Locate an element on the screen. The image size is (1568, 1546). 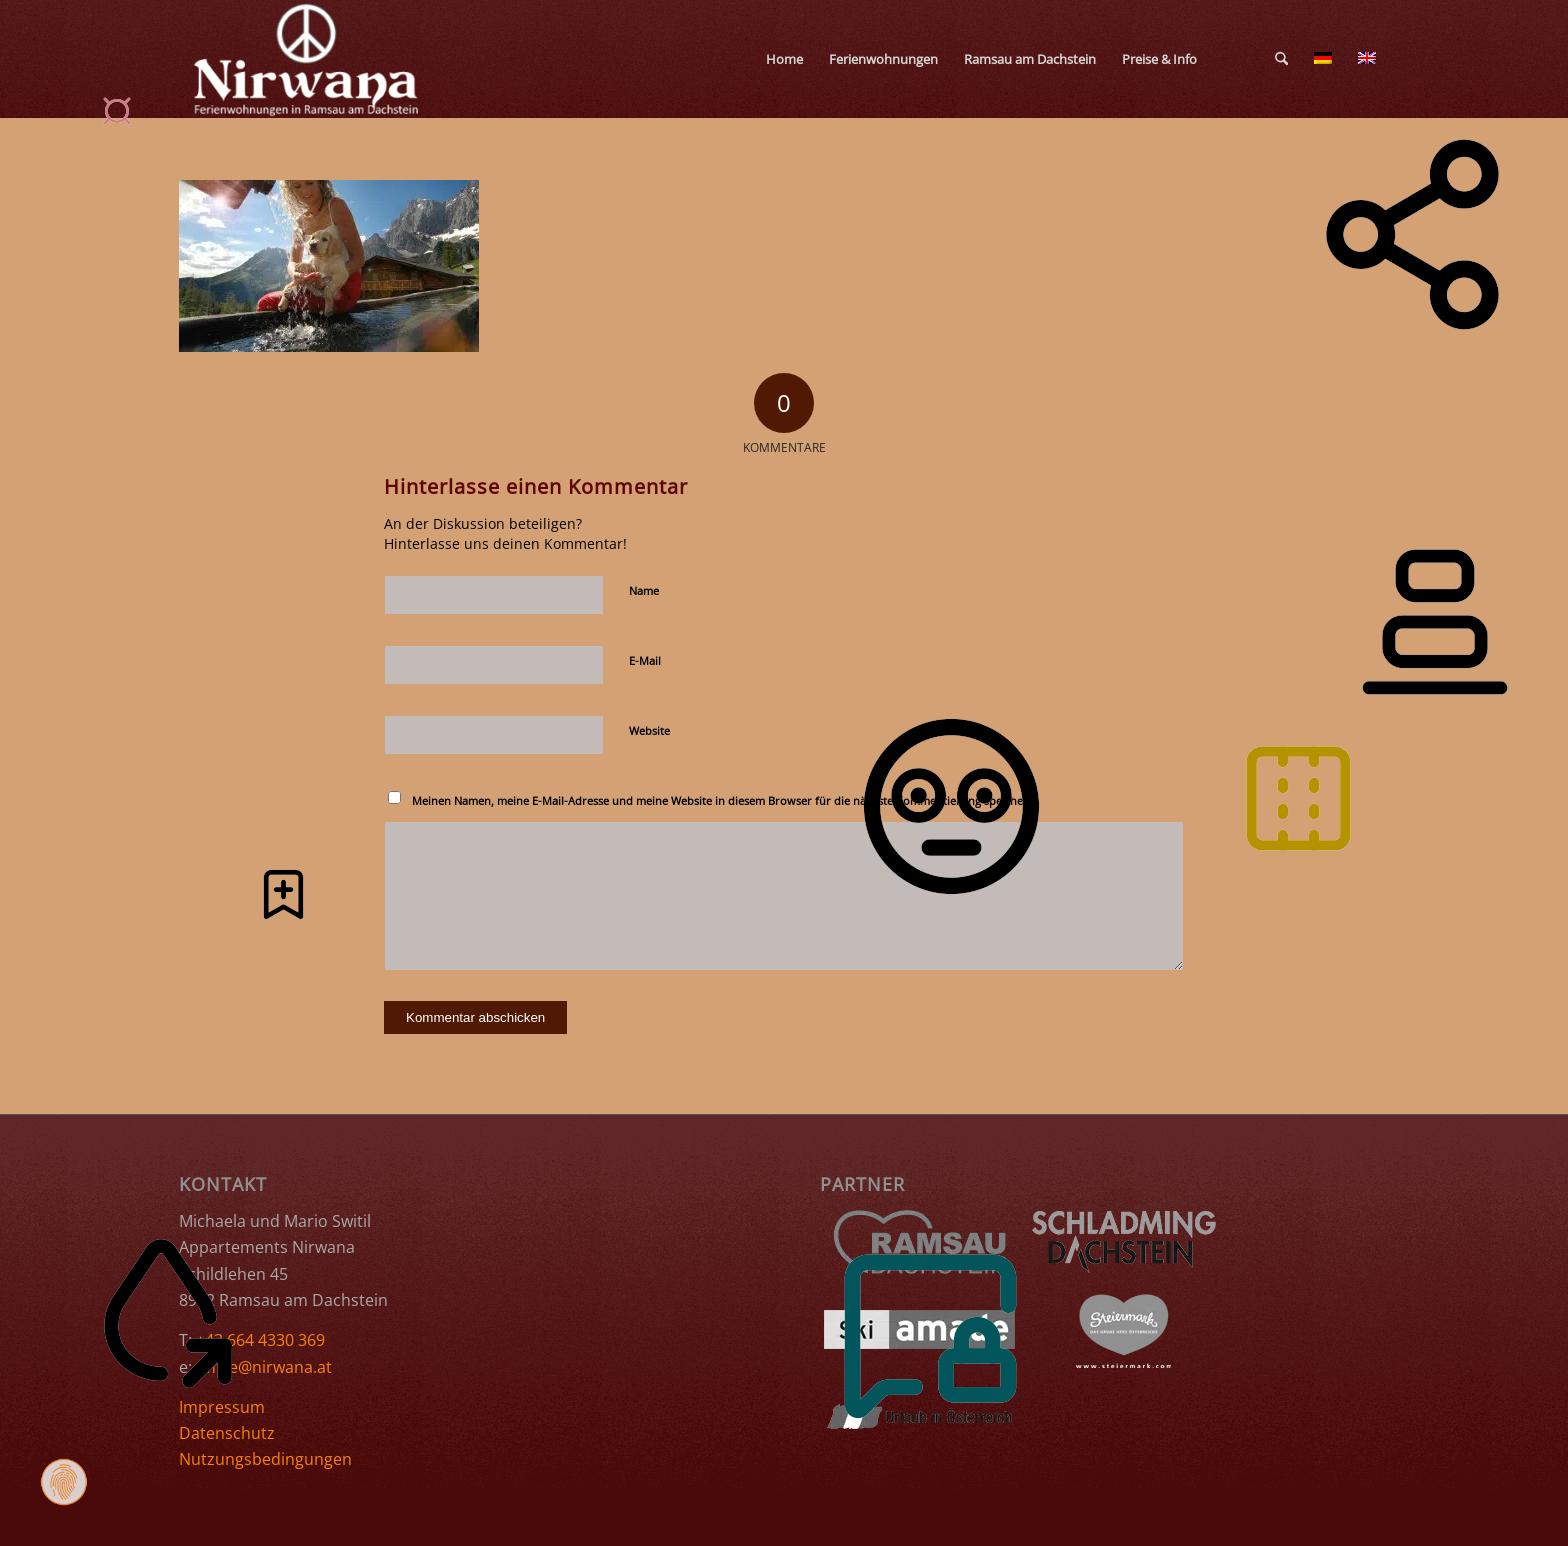
share content with others is located at coordinates (1412, 234).